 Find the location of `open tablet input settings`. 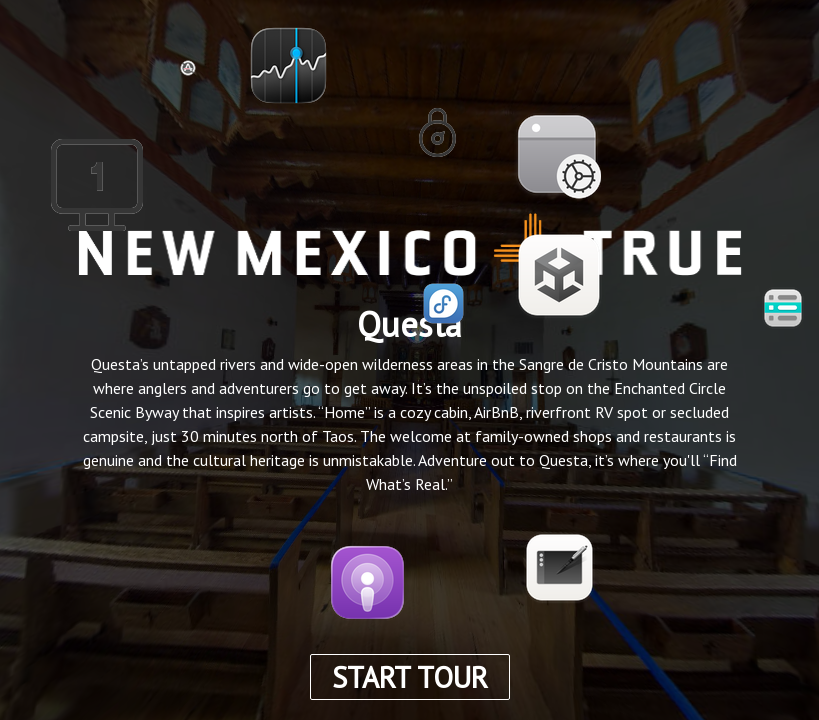

open tablet input settings is located at coordinates (559, 567).